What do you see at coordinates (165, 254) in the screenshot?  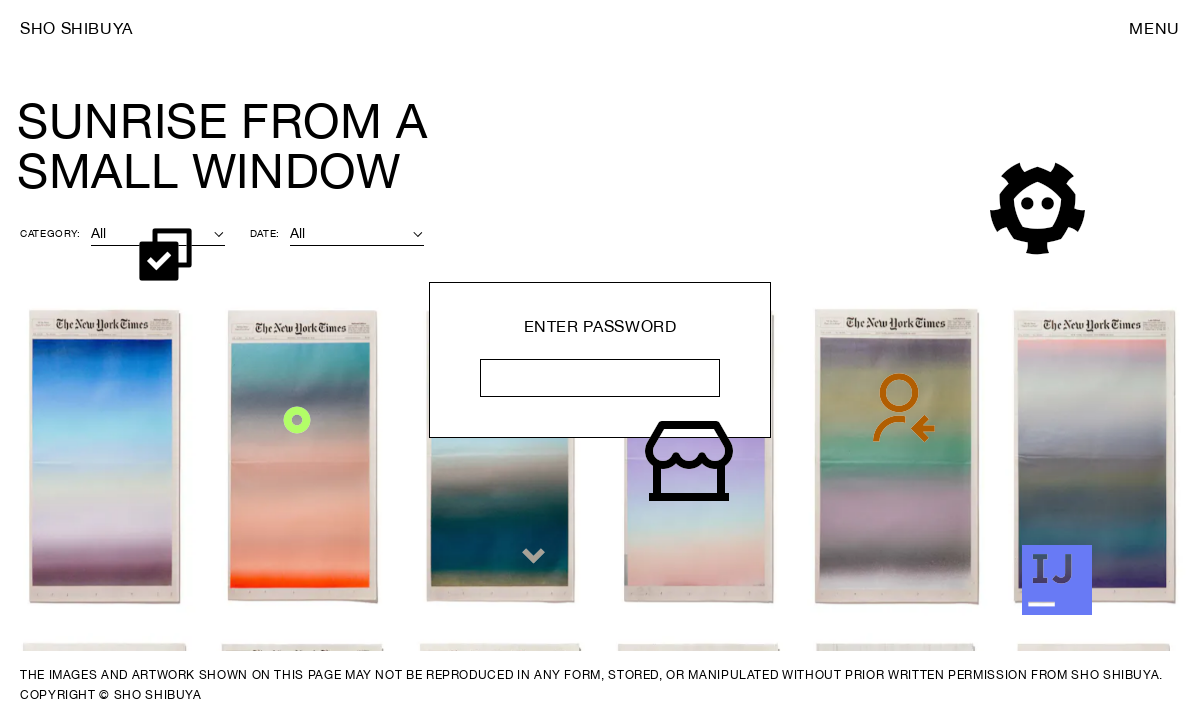 I see `select multiple items at once` at bounding box center [165, 254].